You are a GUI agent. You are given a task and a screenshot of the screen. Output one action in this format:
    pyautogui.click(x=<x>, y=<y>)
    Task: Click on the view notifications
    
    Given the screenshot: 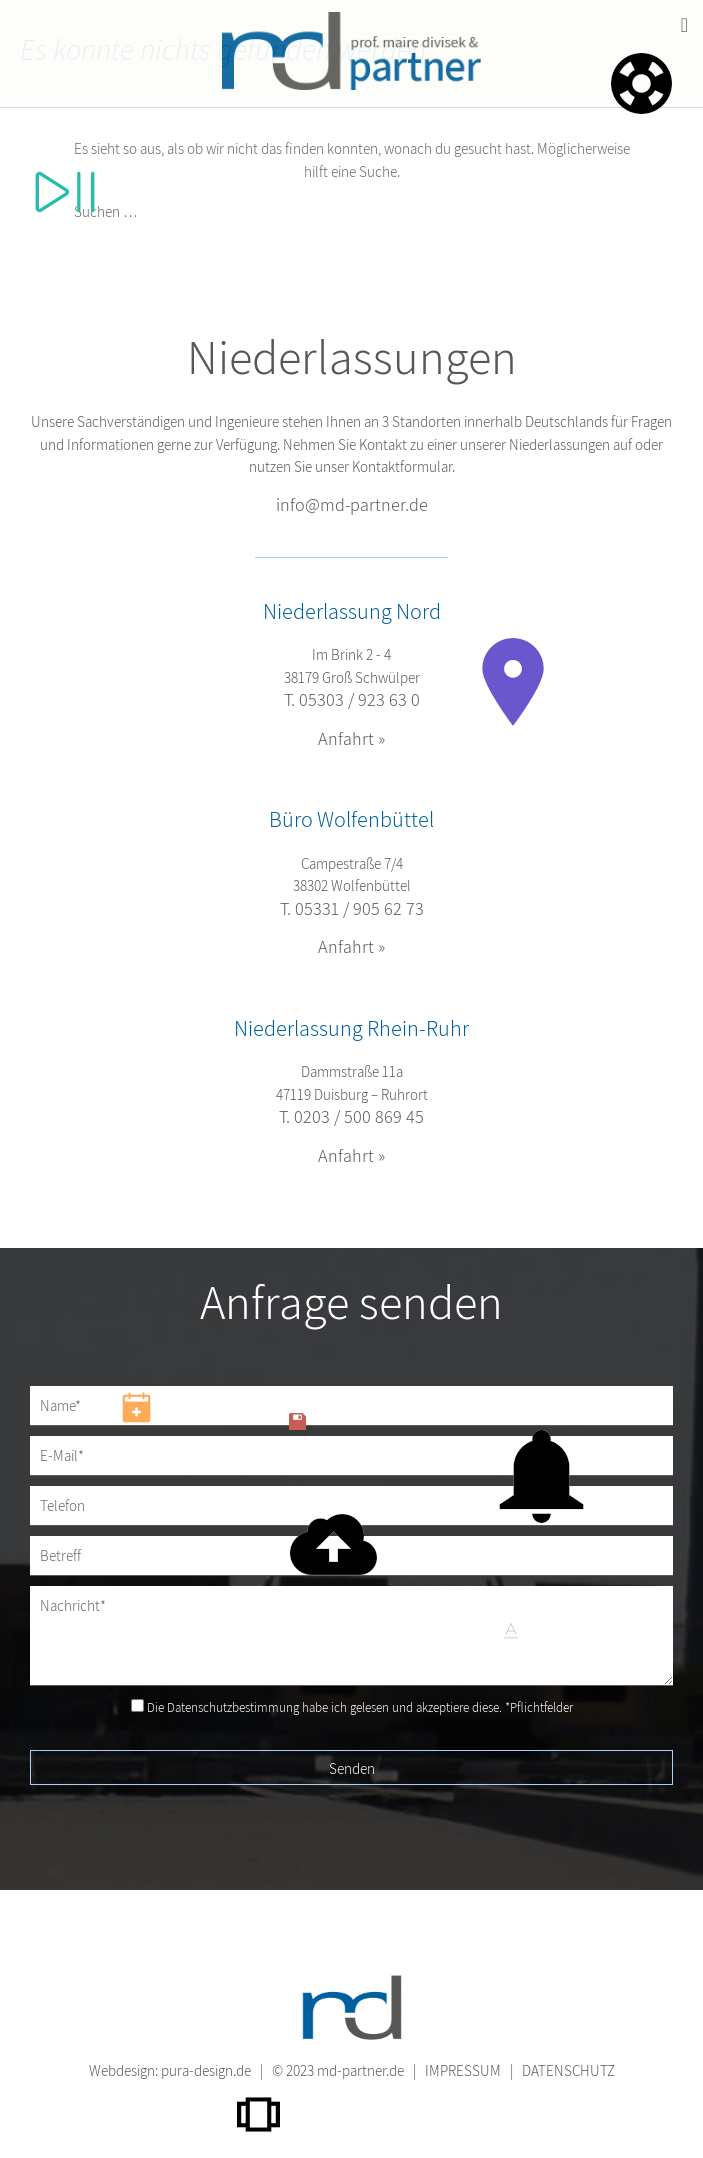 What is the action you would take?
    pyautogui.click(x=541, y=1476)
    